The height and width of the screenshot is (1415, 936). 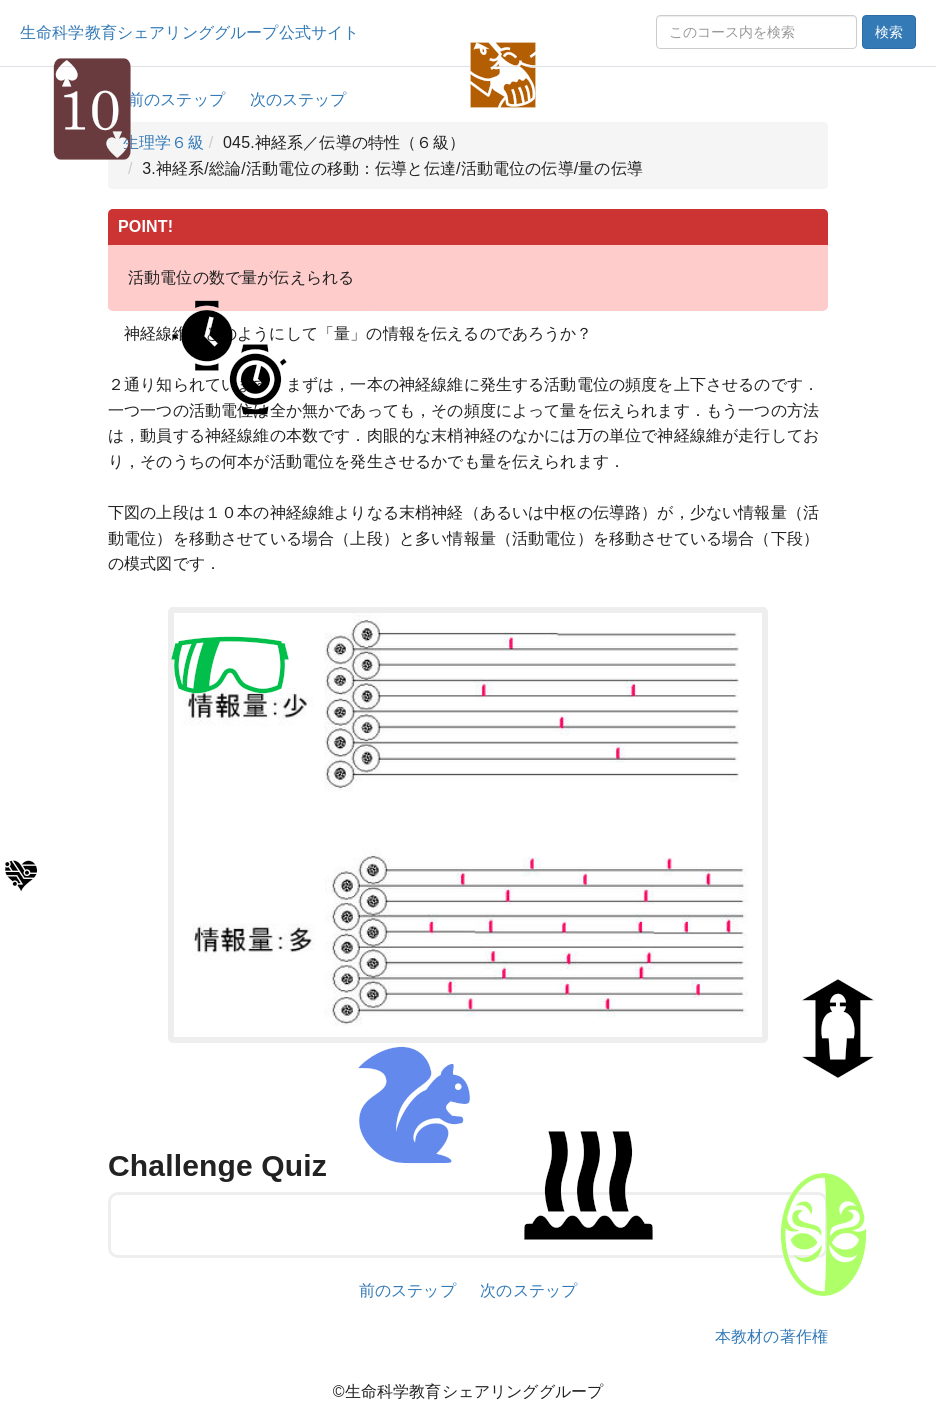 What do you see at coordinates (837, 1027) in the screenshot?
I see `elevator or lift access point` at bounding box center [837, 1027].